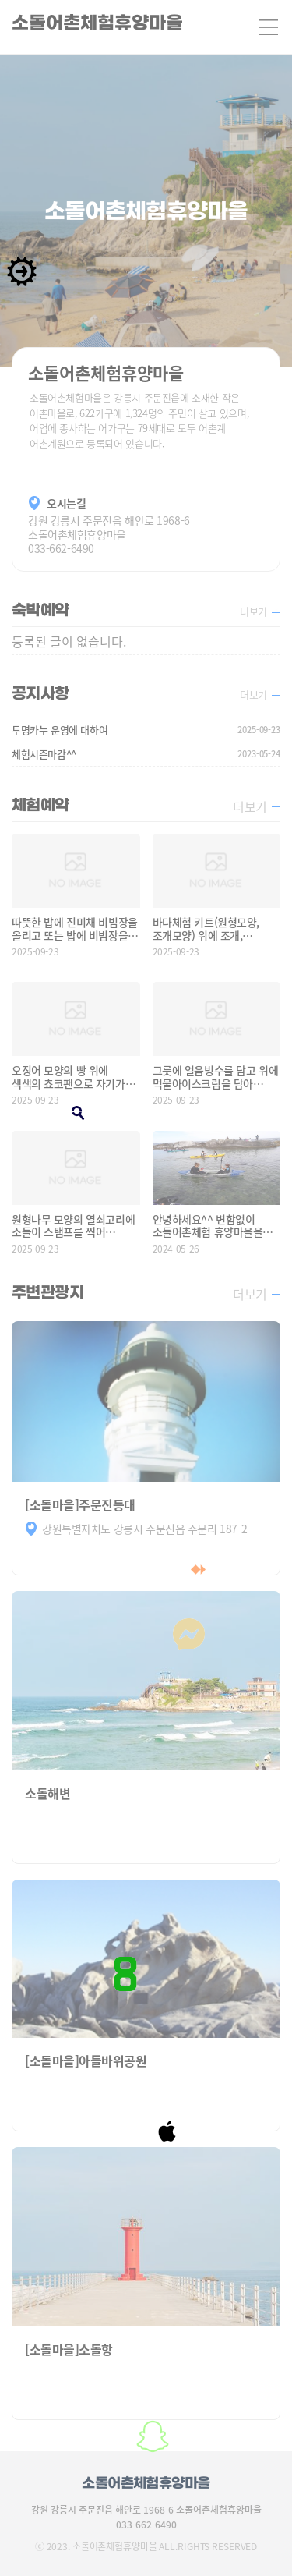  I want to click on open snapchat app, so click(153, 2436).